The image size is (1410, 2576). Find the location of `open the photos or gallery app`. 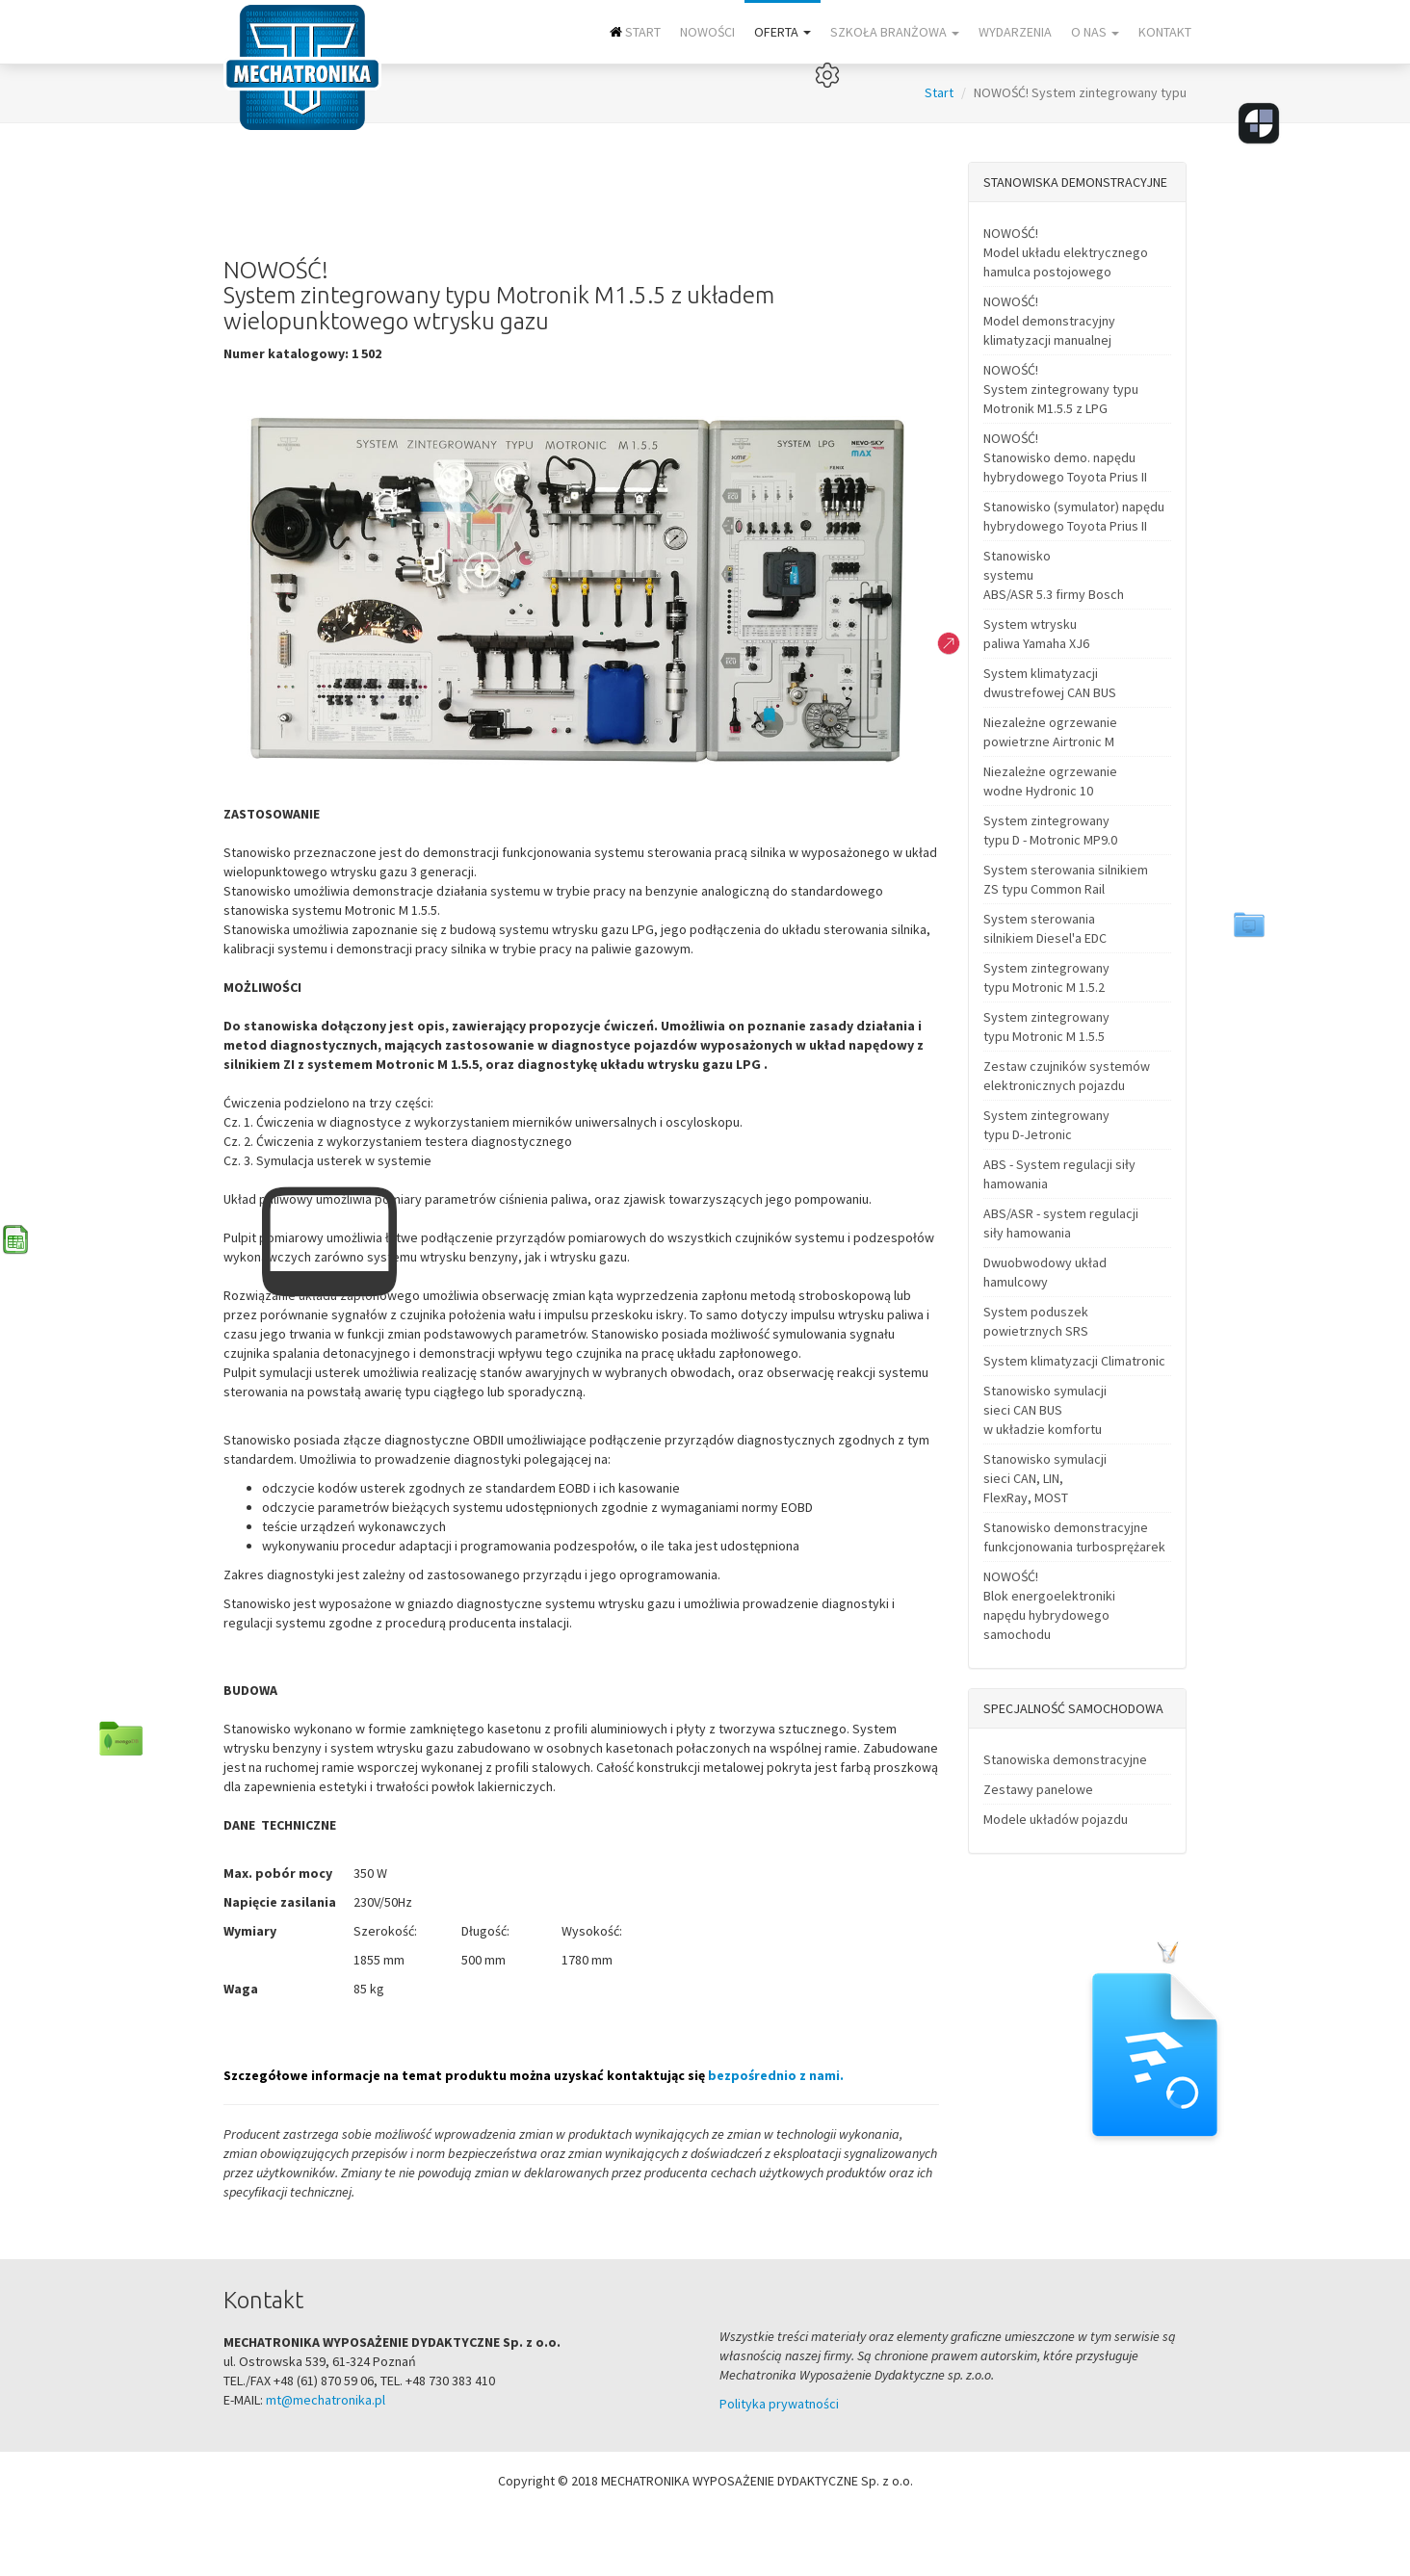

open the photos or gallery app is located at coordinates (329, 1237).